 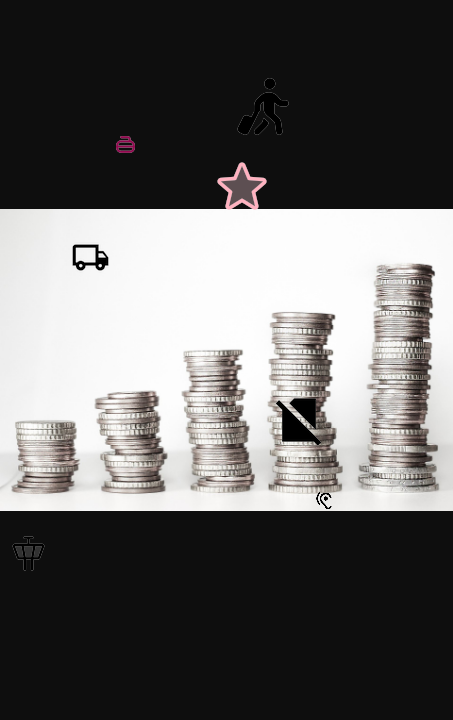 I want to click on no sim card detected, so click(x=299, y=420).